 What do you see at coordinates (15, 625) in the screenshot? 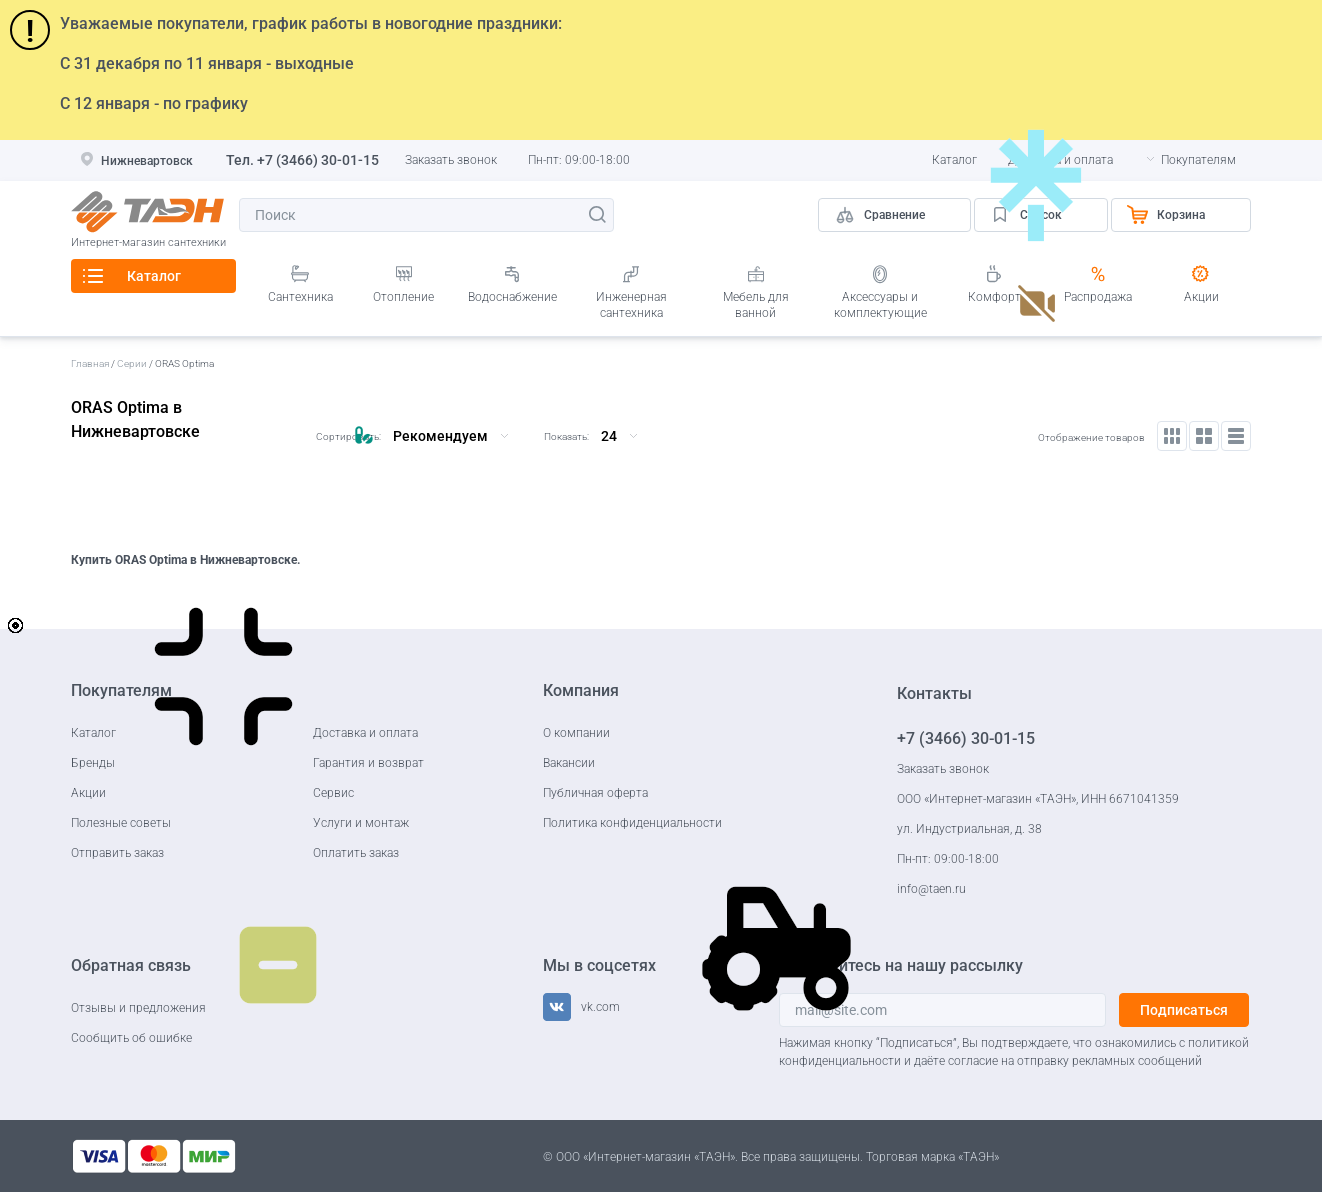
I see `access music albums or library` at bounding box center [15, 625].